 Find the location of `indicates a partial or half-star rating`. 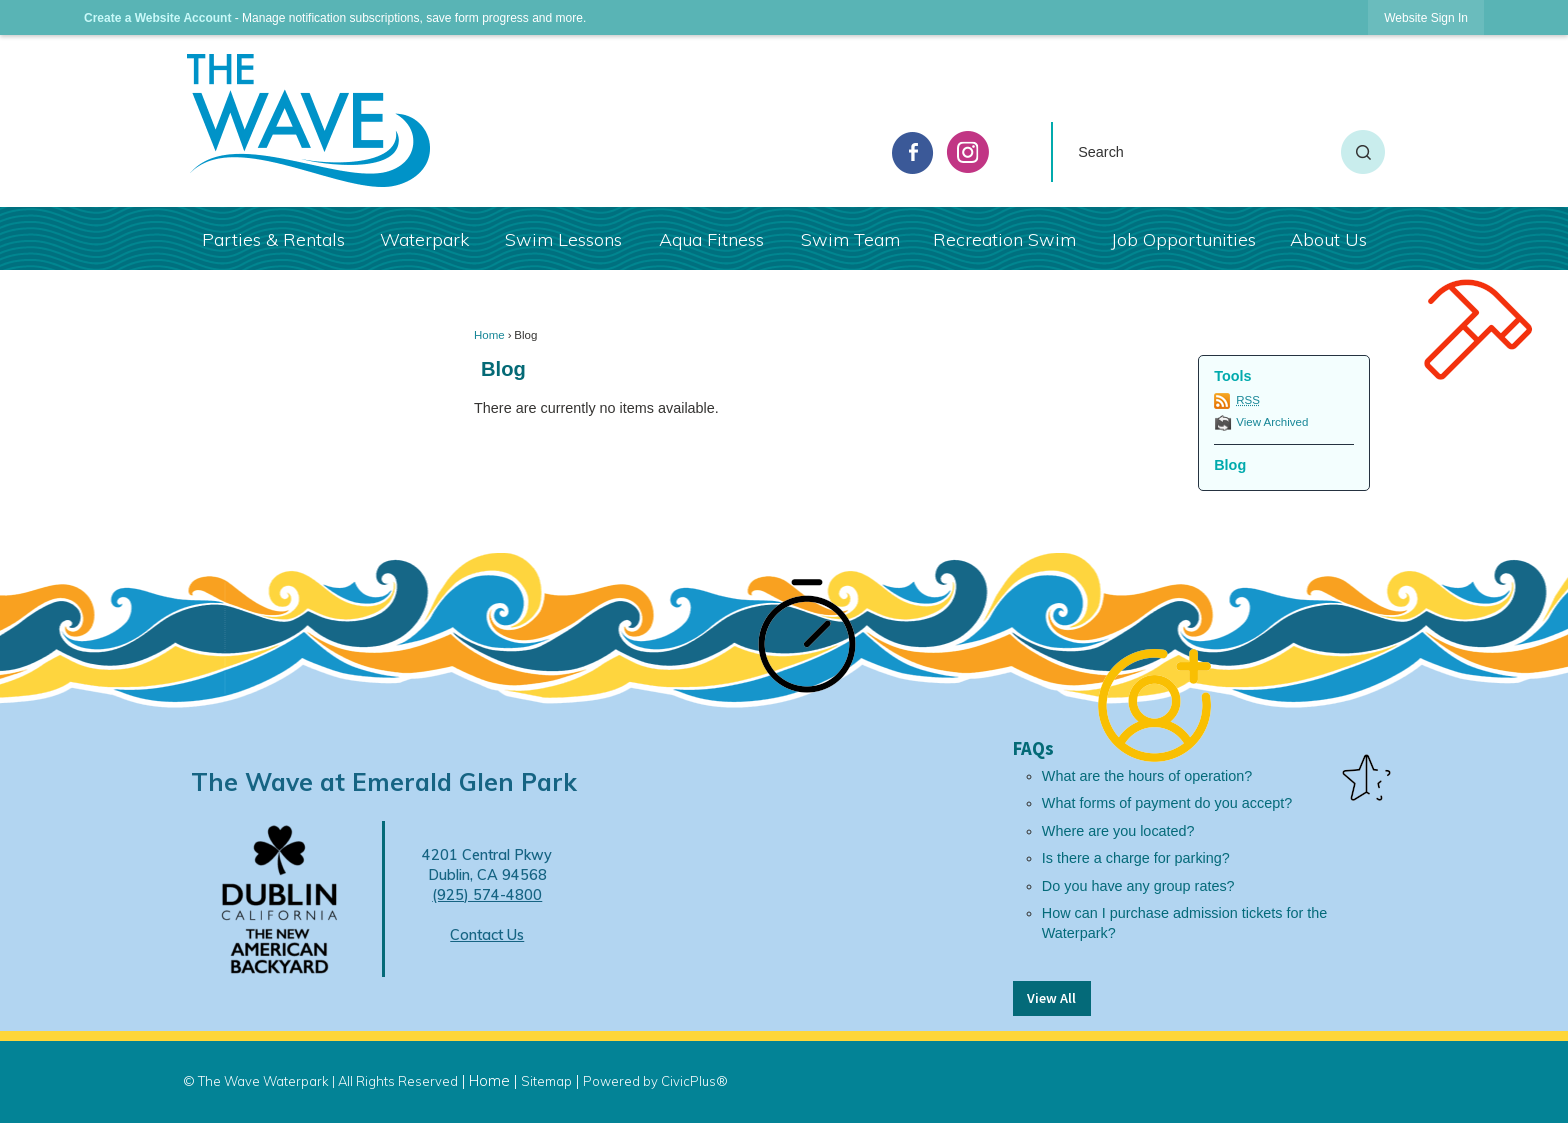

indicates a partial or half-star rating is located at coordinates (1366, 778).